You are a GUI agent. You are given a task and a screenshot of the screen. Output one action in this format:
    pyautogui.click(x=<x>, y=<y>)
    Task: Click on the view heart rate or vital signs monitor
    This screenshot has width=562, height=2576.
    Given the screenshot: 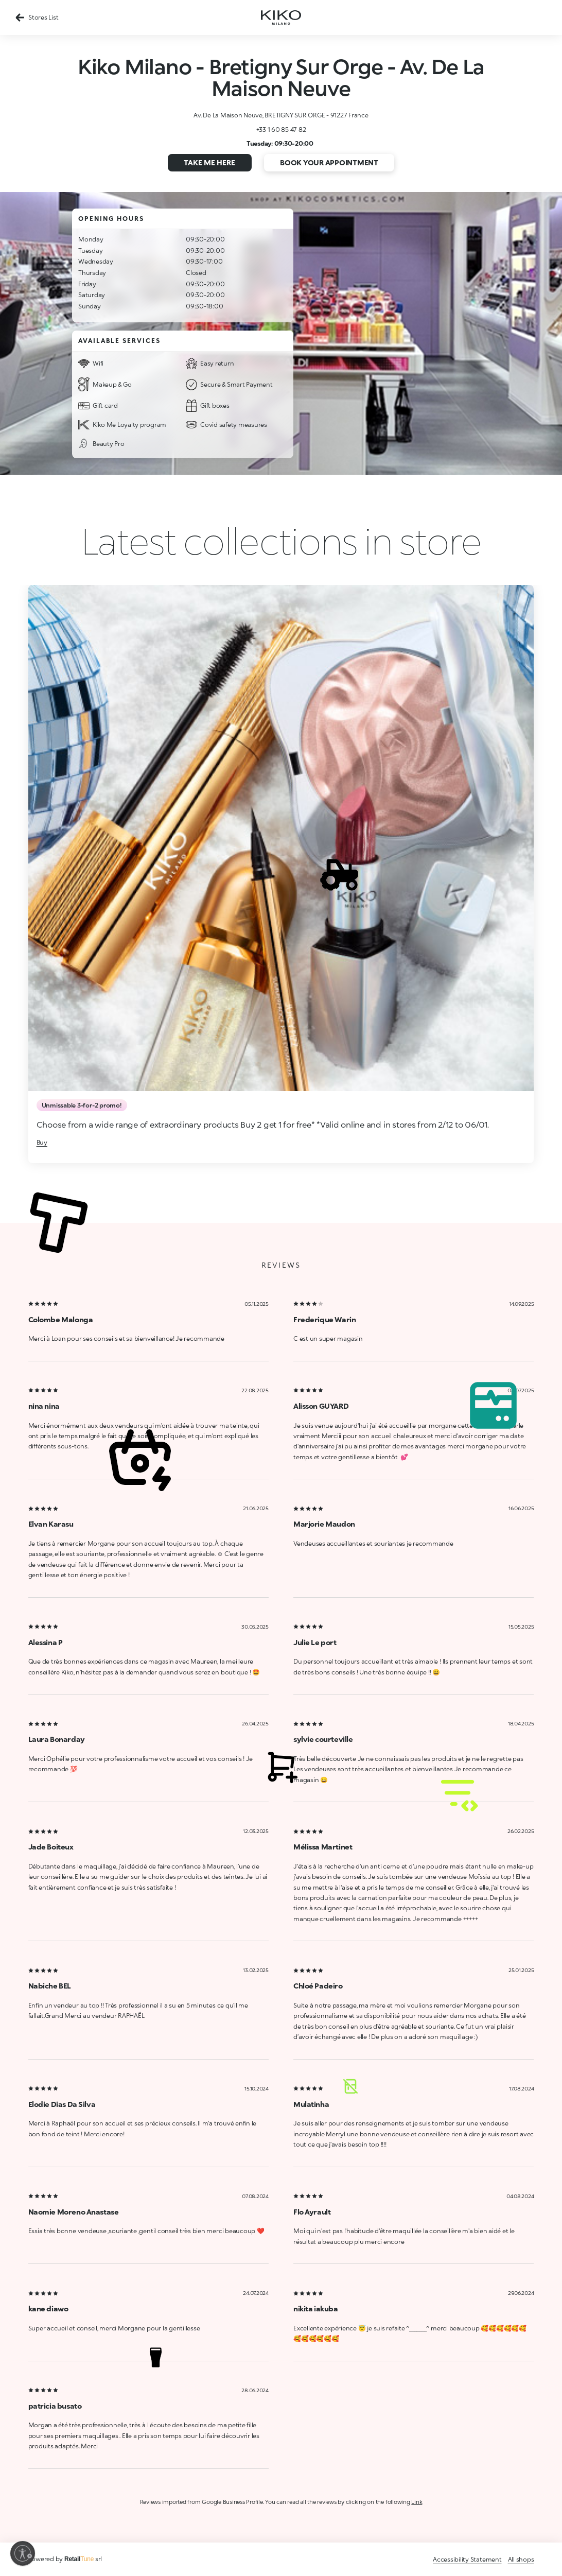 What is the action you would take?
    pyautogui.click(x=493, y=1405)
    